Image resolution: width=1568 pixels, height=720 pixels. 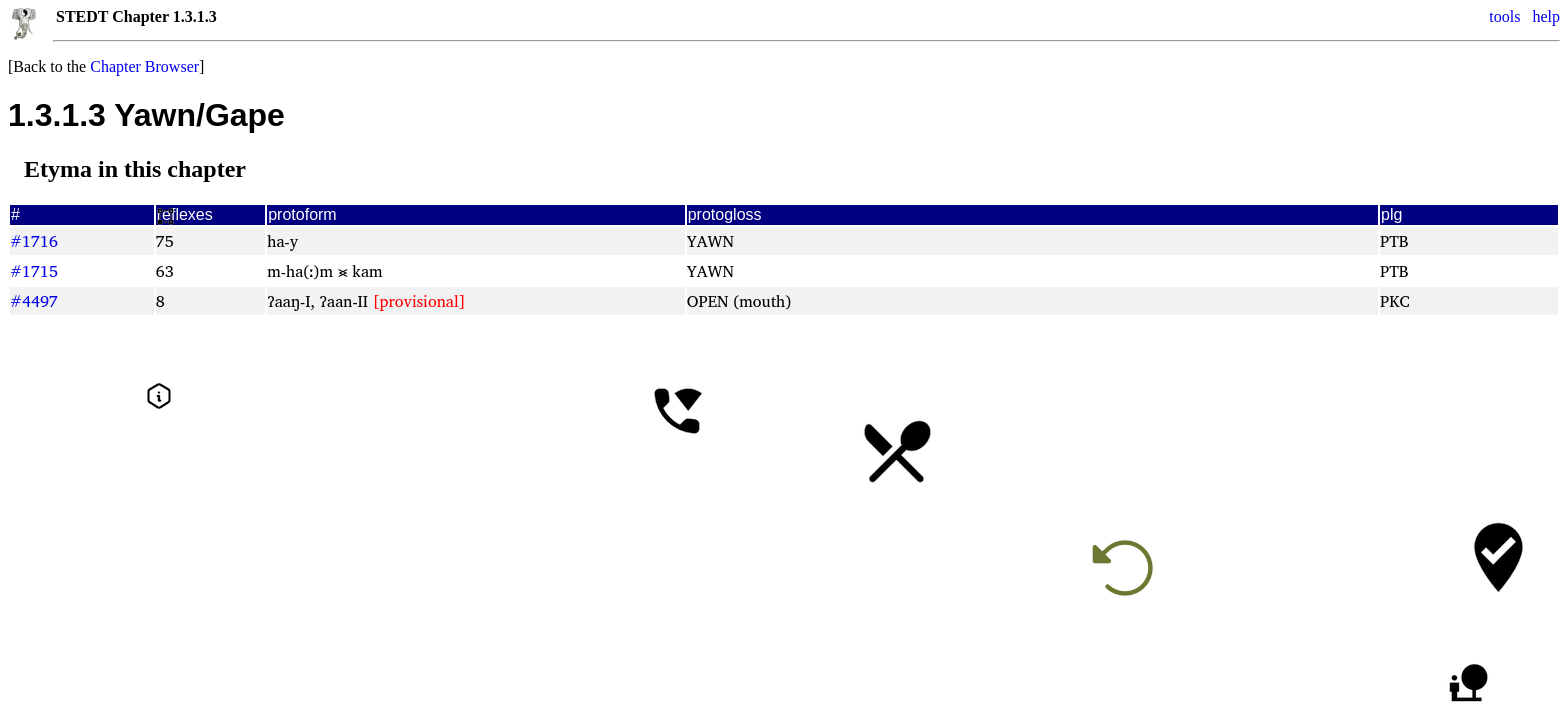 I want to click on set transform anchor to bottom-left corner, so click(x=165, y=216).